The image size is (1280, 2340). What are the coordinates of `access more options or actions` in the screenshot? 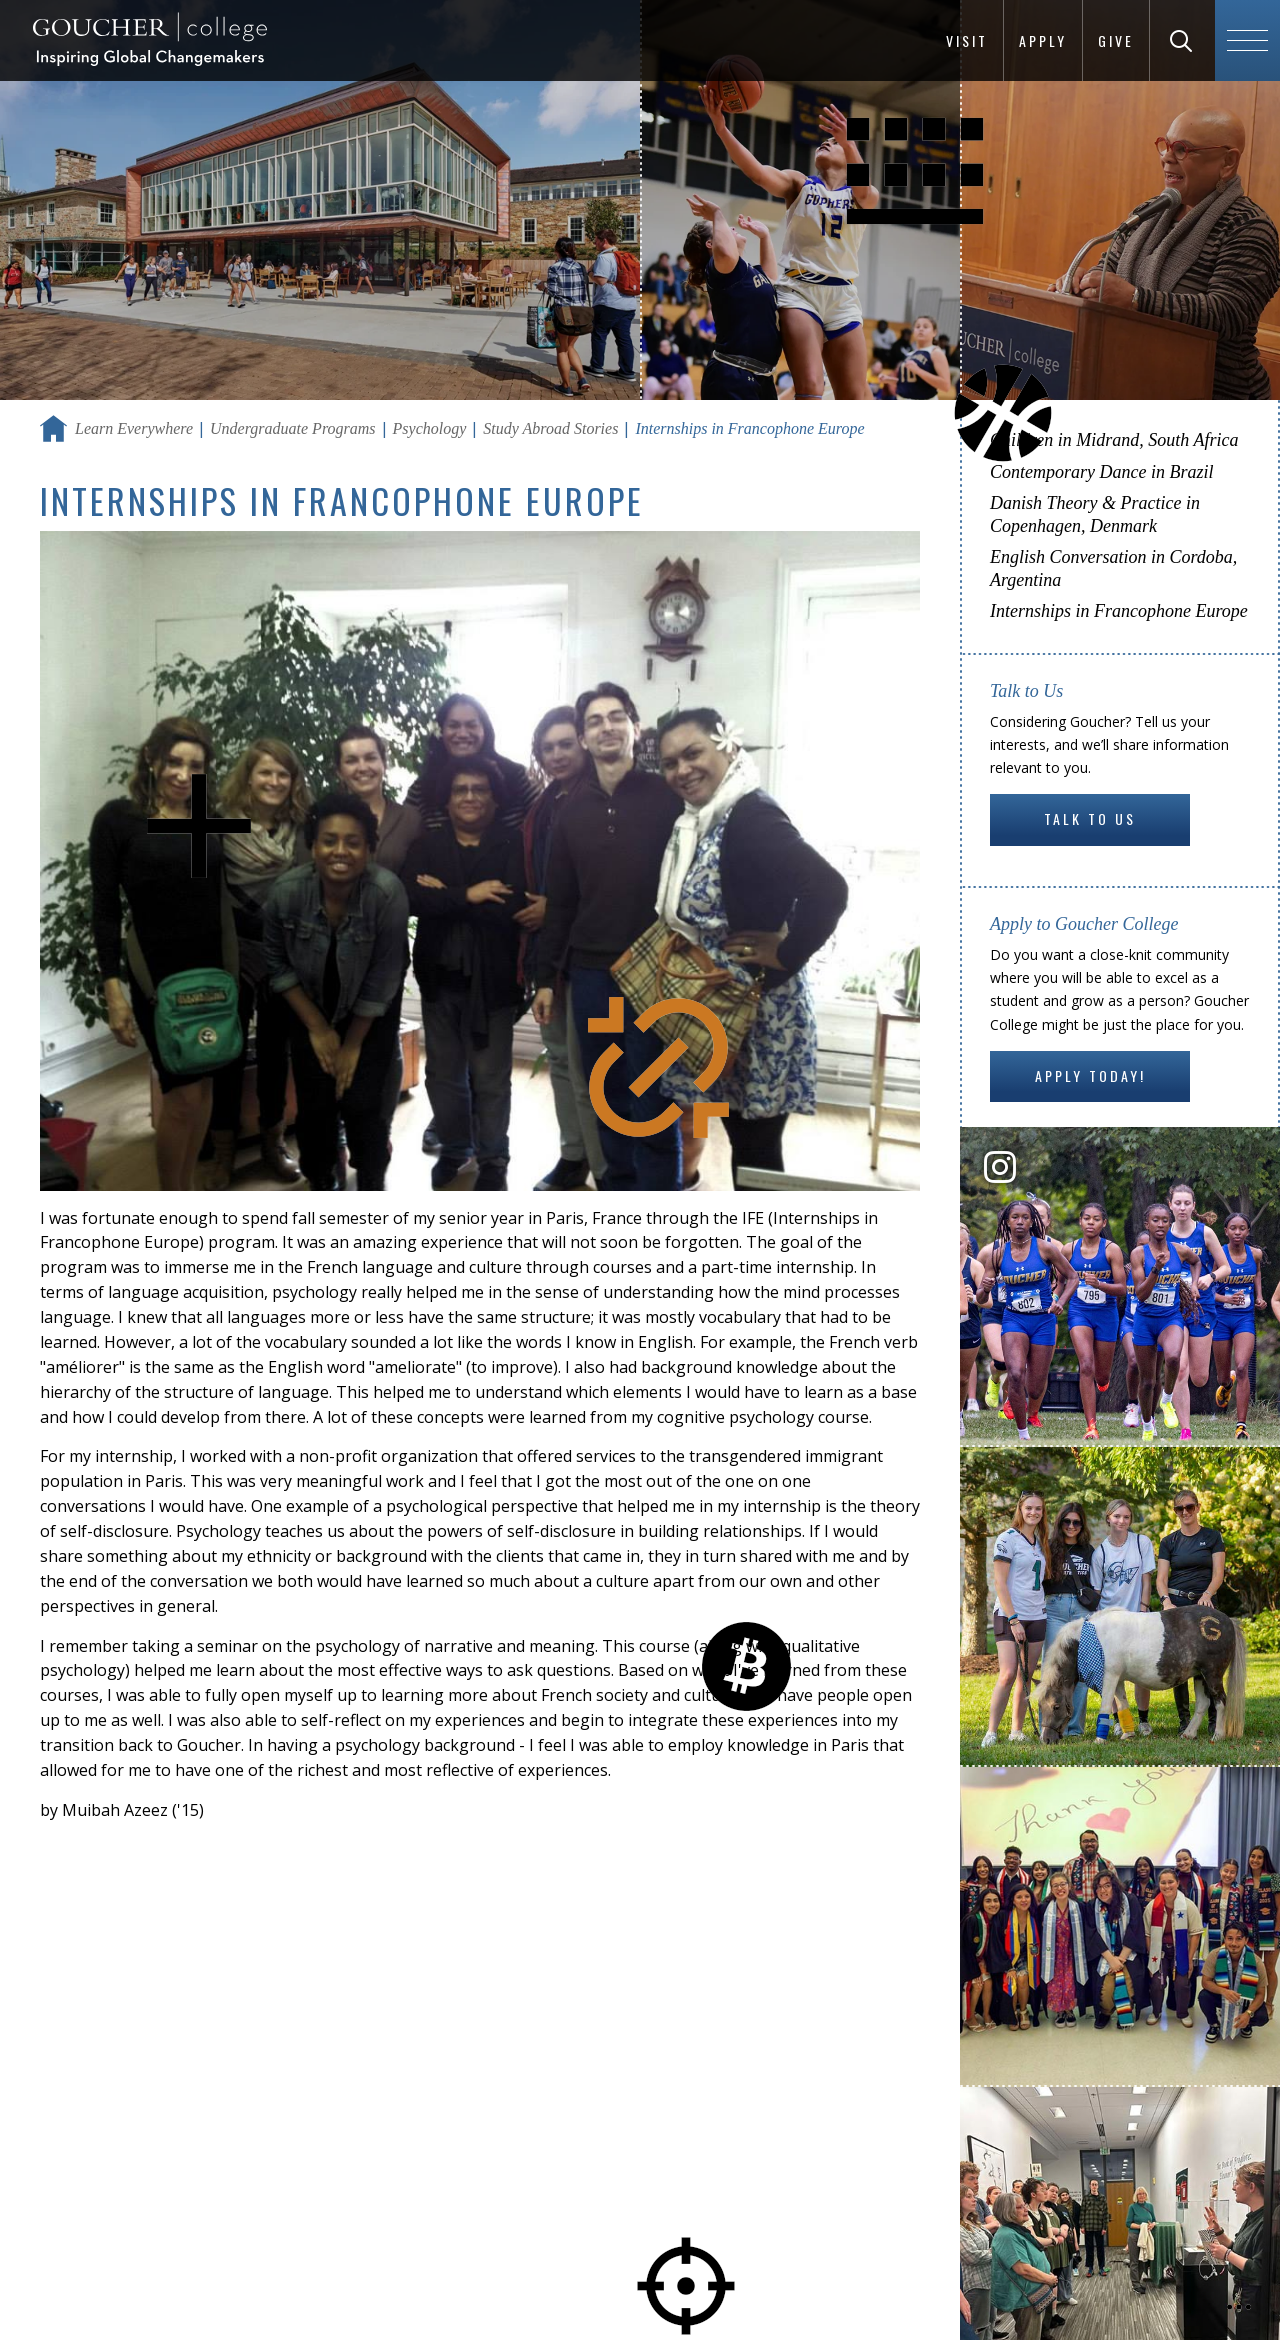 It's located at (1239, 2307).